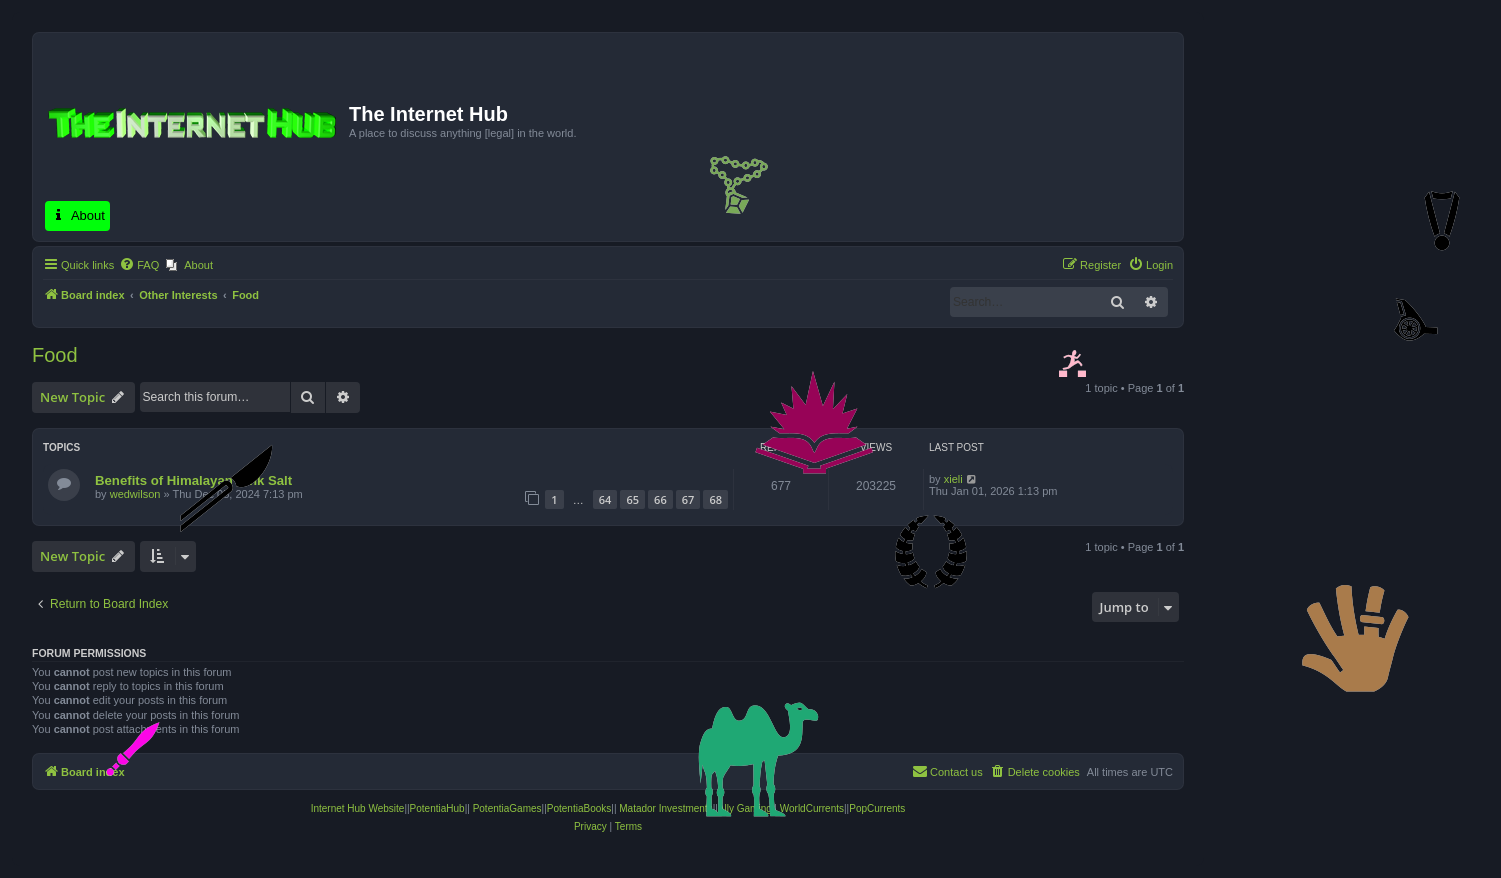  What do you see at coordinates (758, 759) in the screenshot?
I see `select camel as your game character or avatar` at bounding box center [758, 759].